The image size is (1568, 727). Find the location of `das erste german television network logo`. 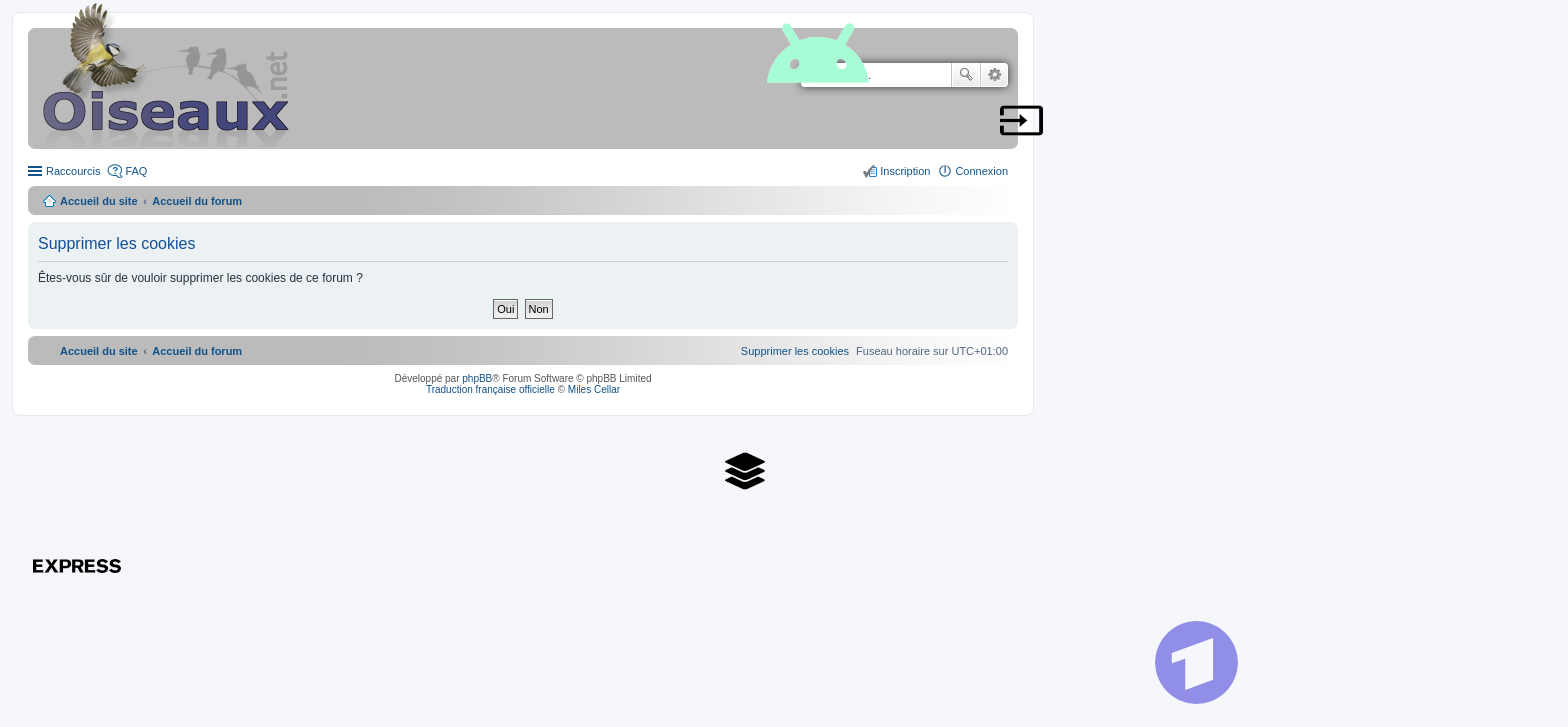

das erste german television network logo is located at coordinates (1196, 662).